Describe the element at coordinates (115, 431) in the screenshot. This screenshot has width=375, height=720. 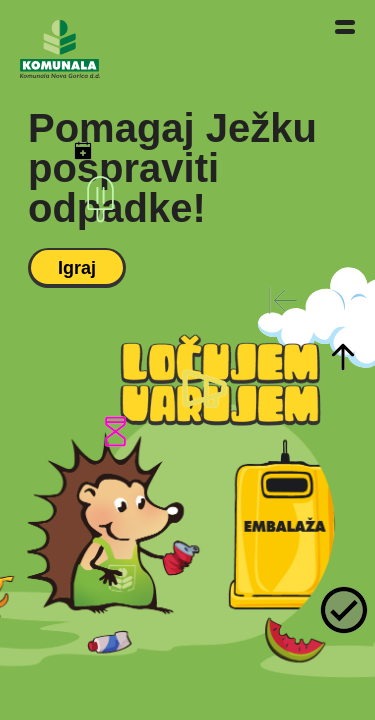
I see `indicates a timer or countdown in progress` at that location.